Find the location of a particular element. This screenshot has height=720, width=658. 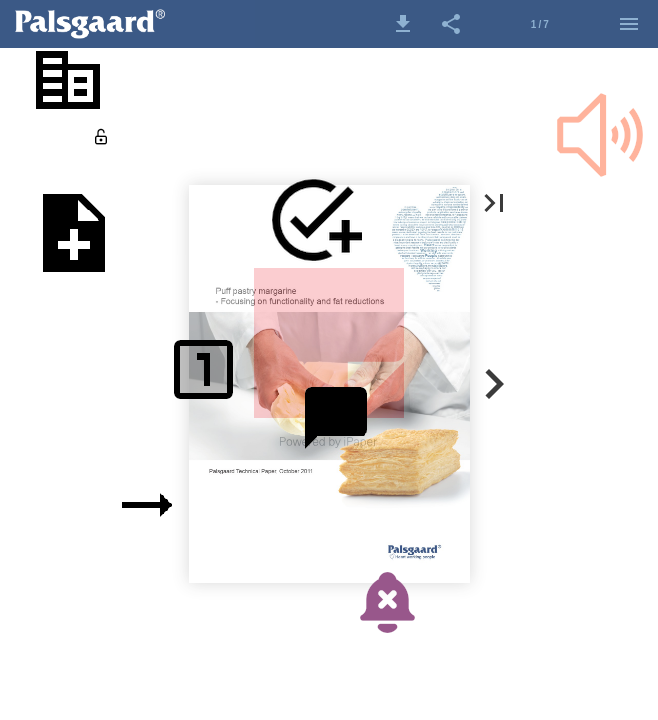

view organization or company settings is located at coordinates (68, 80).